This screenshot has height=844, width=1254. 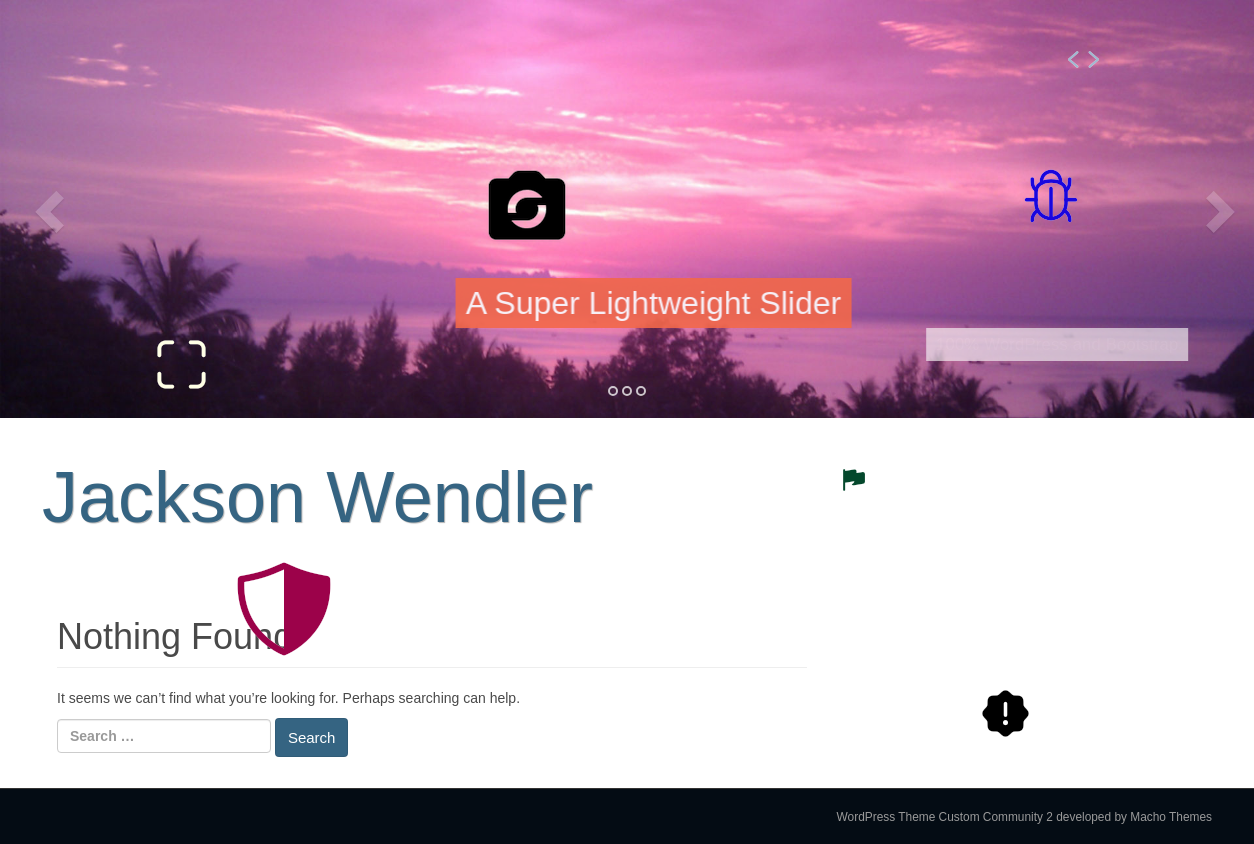 What do you see at coordinates (1083, 59) in the screenshot?
I see `view or edit source code` at bounding box center [1083, 59].